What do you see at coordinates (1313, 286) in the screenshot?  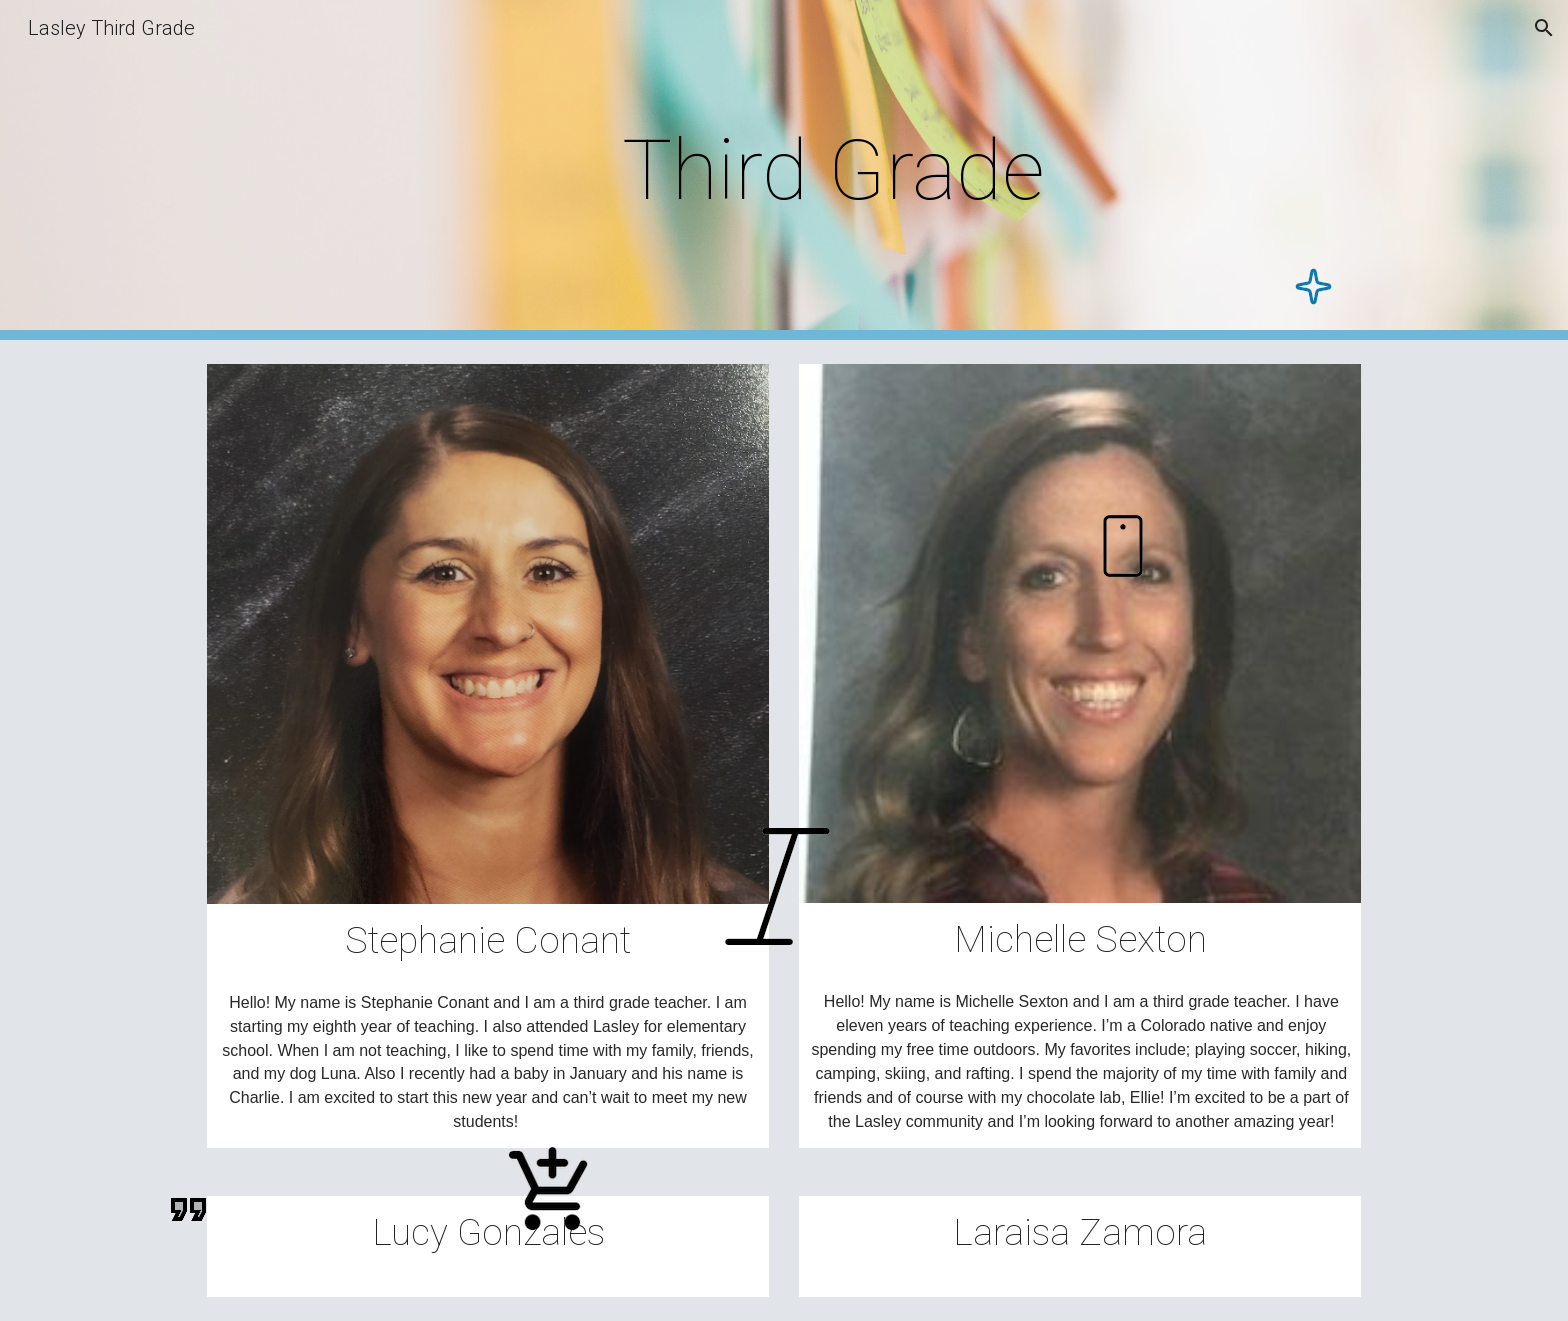 I see `indicates AI-generated or enhanced content` at bounding box center [1313, 286].